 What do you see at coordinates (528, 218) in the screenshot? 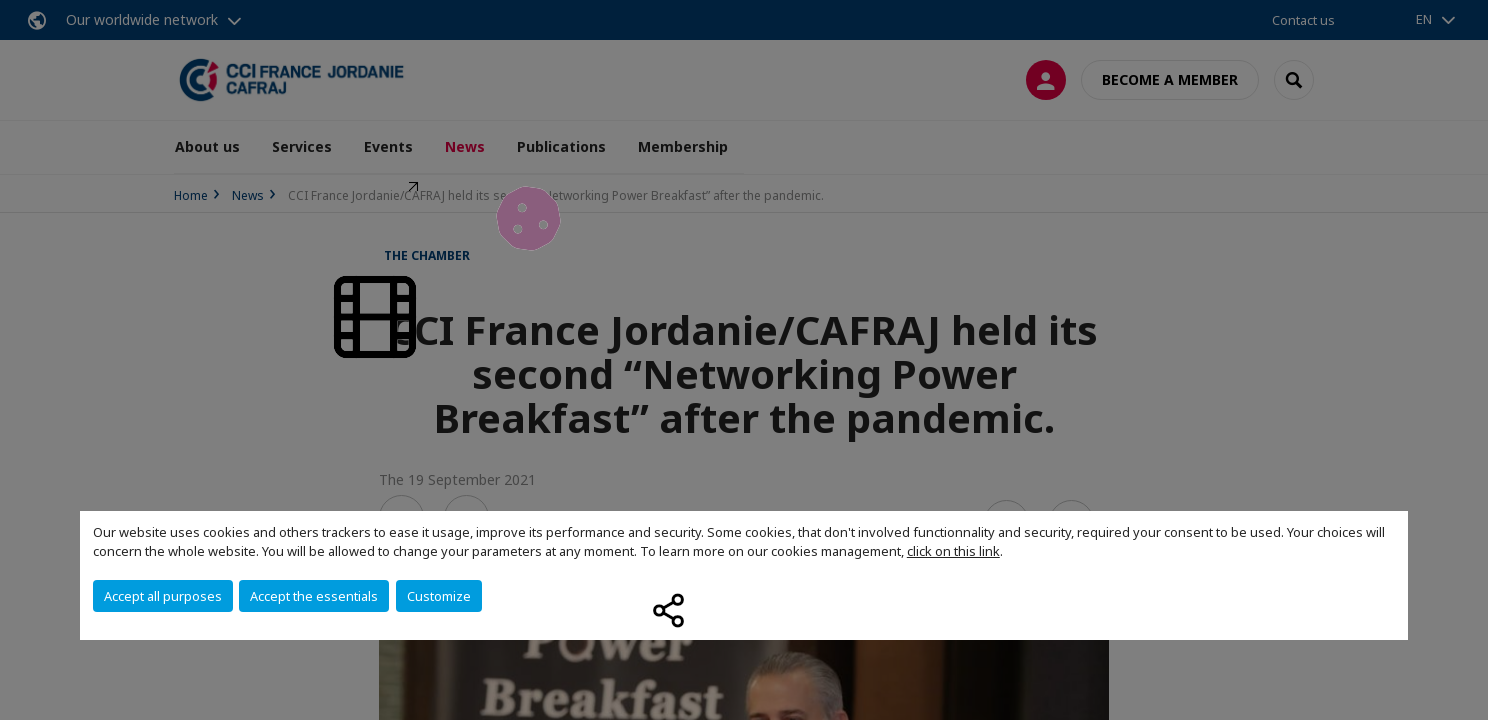
I see `manage cookie preferences` at bounding box center [528, 218].